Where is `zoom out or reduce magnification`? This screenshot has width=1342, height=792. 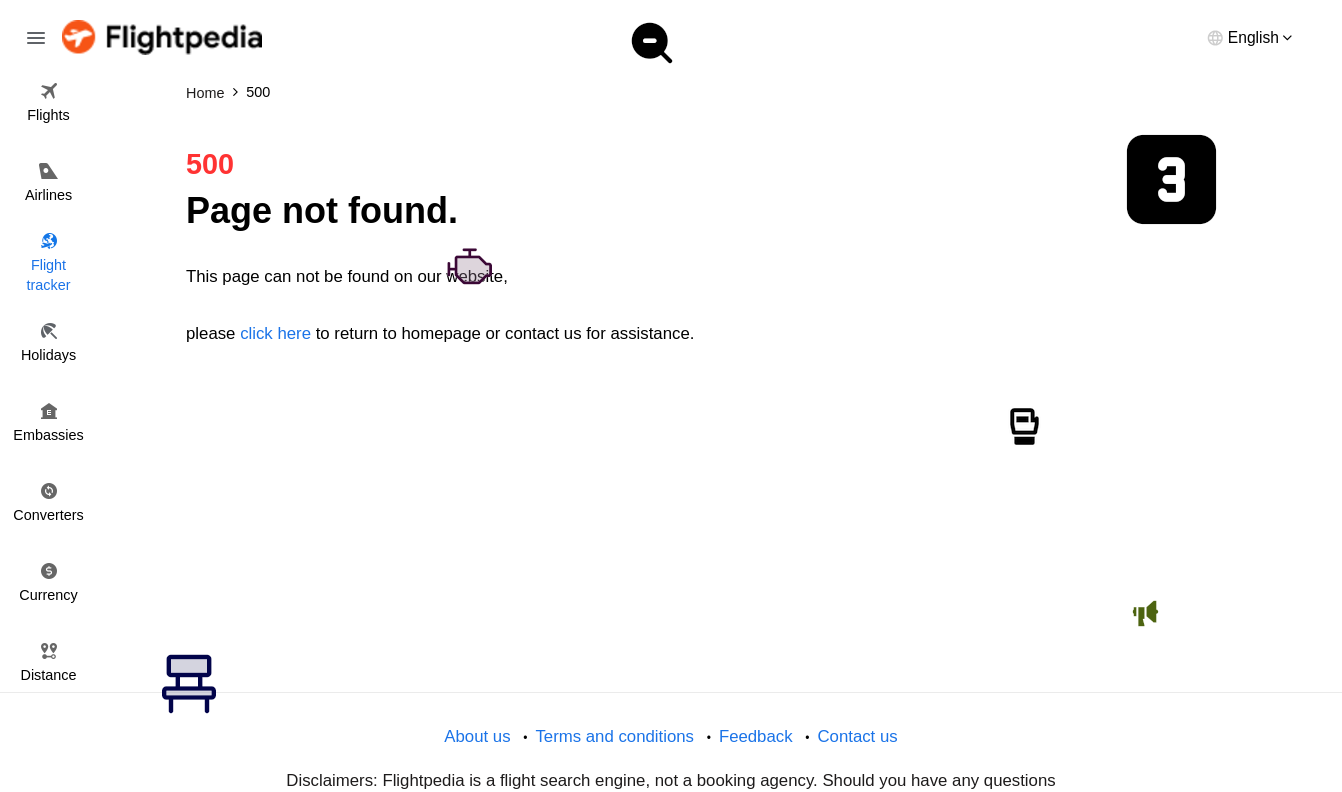
zoom out or reduce magnification is located at coordinates (652, 43).